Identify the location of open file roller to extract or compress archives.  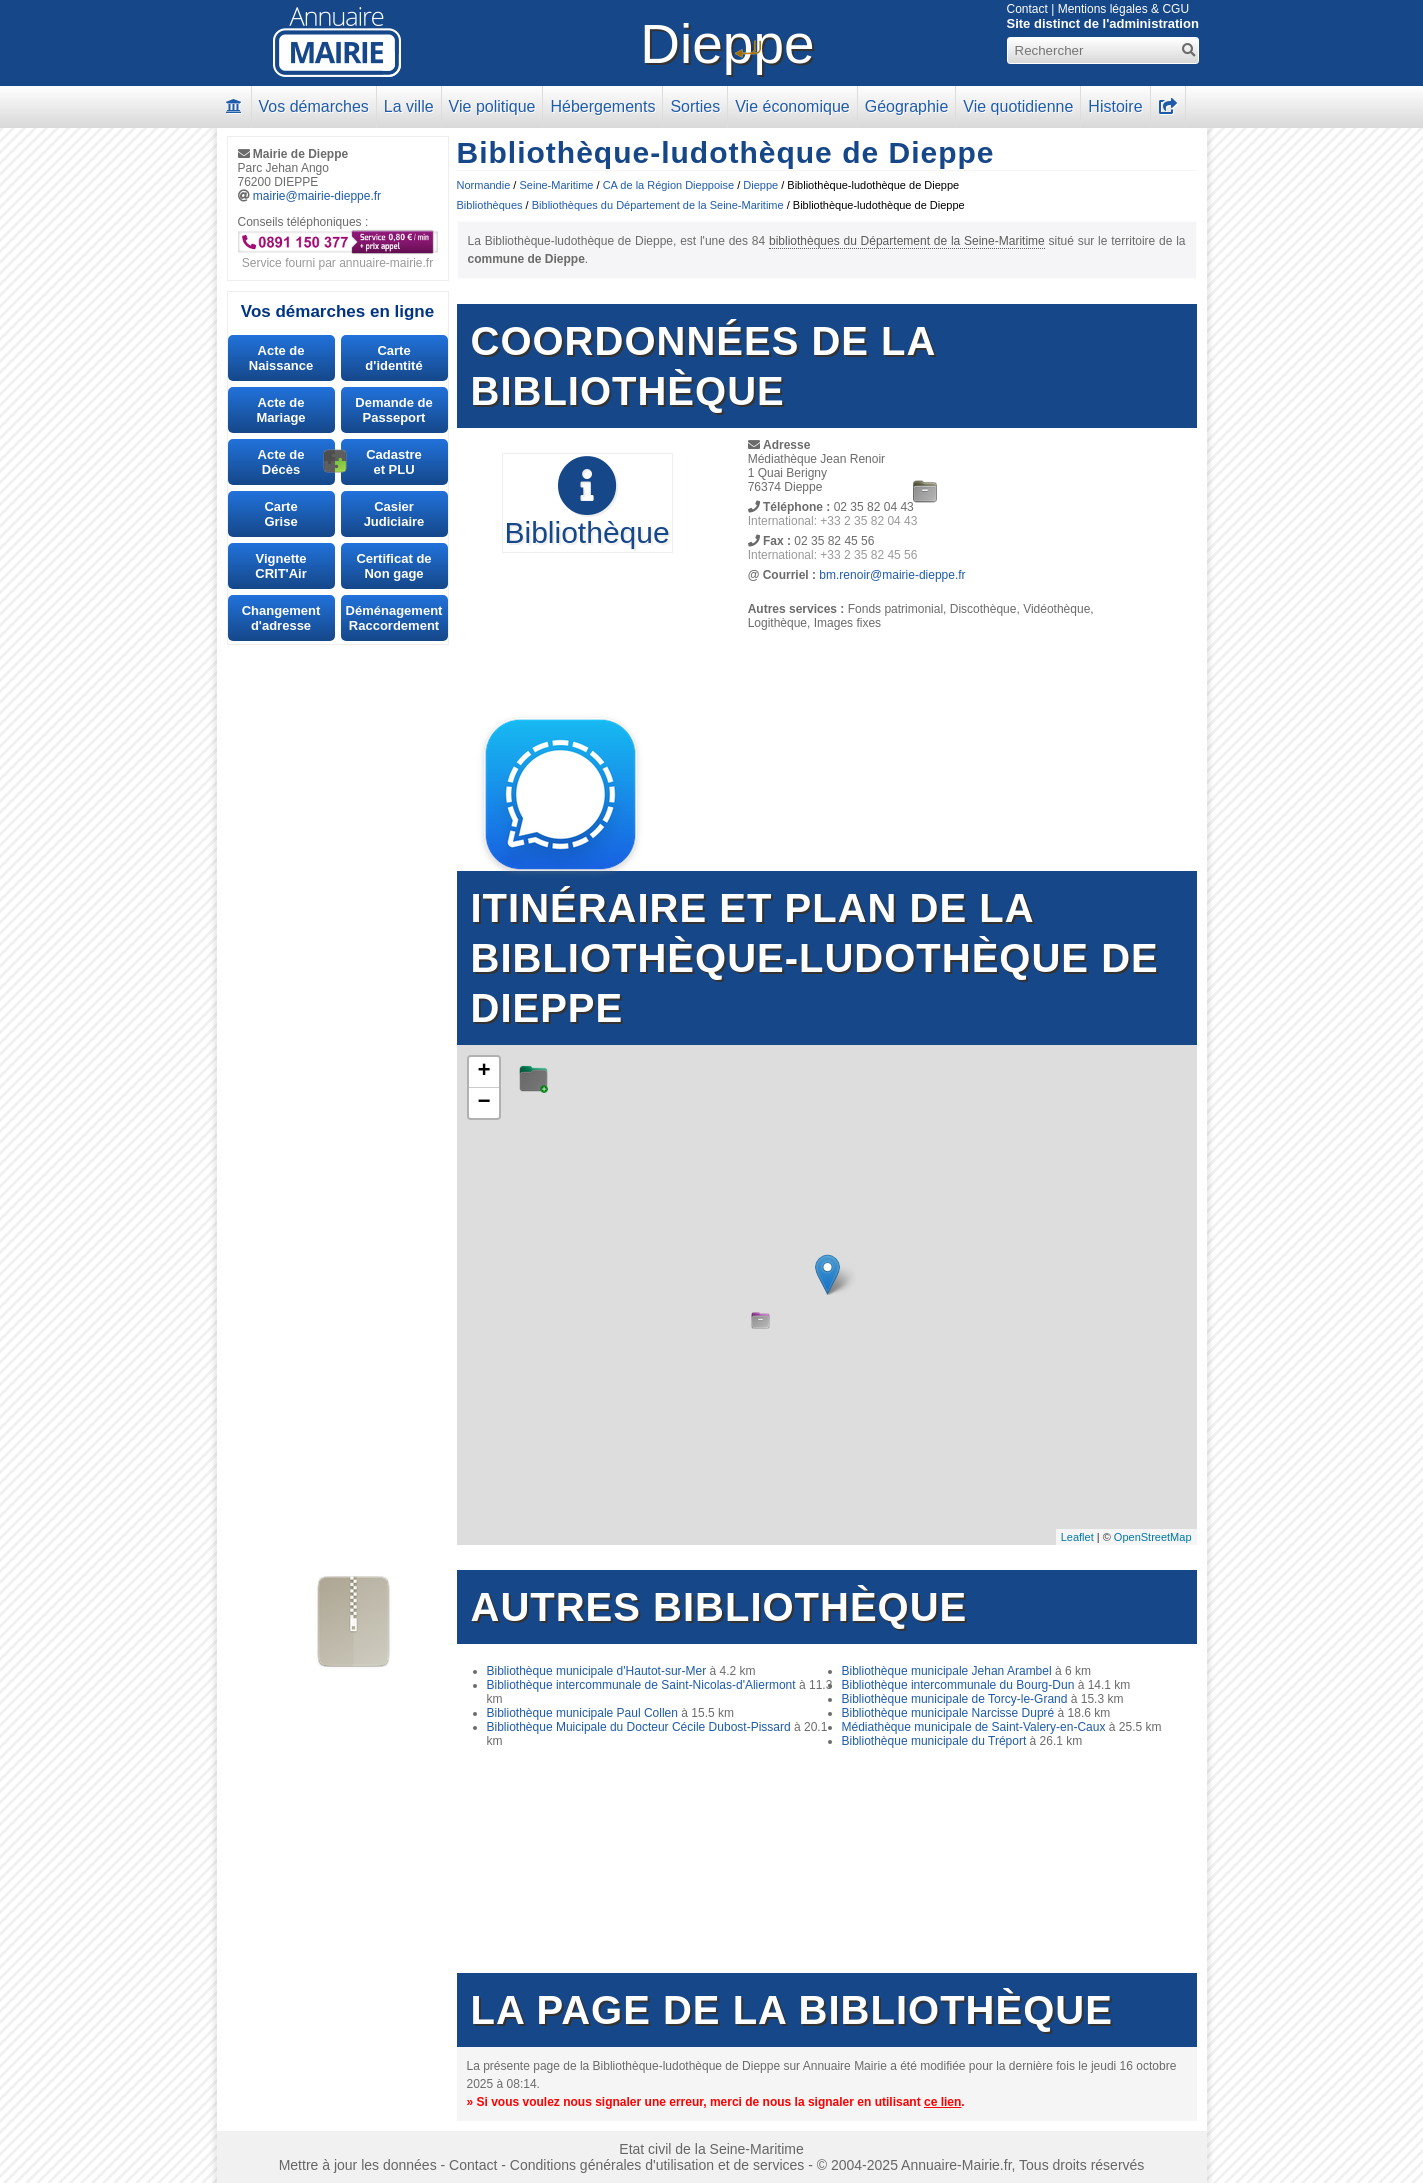
(353, 1621).